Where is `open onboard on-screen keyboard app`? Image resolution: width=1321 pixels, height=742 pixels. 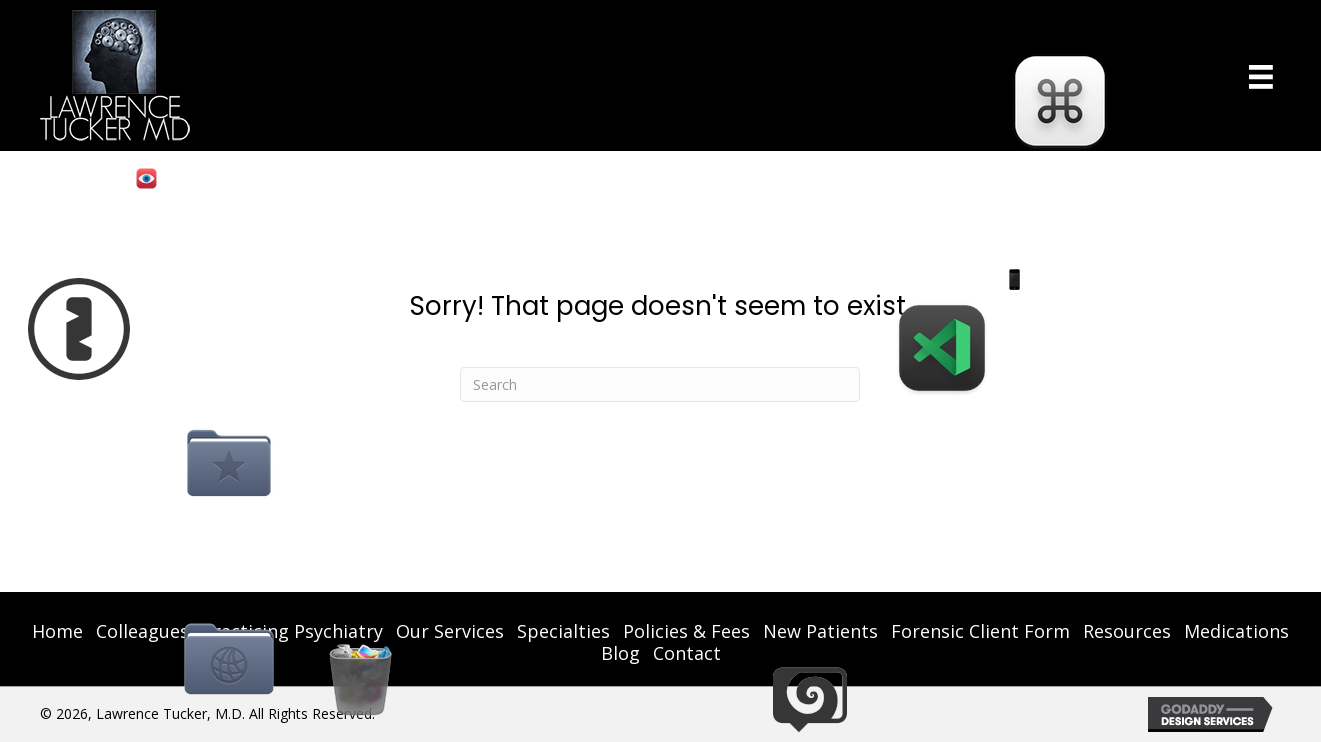 open onboard on-screen keyboard app is located at coordinates (1060, 101).